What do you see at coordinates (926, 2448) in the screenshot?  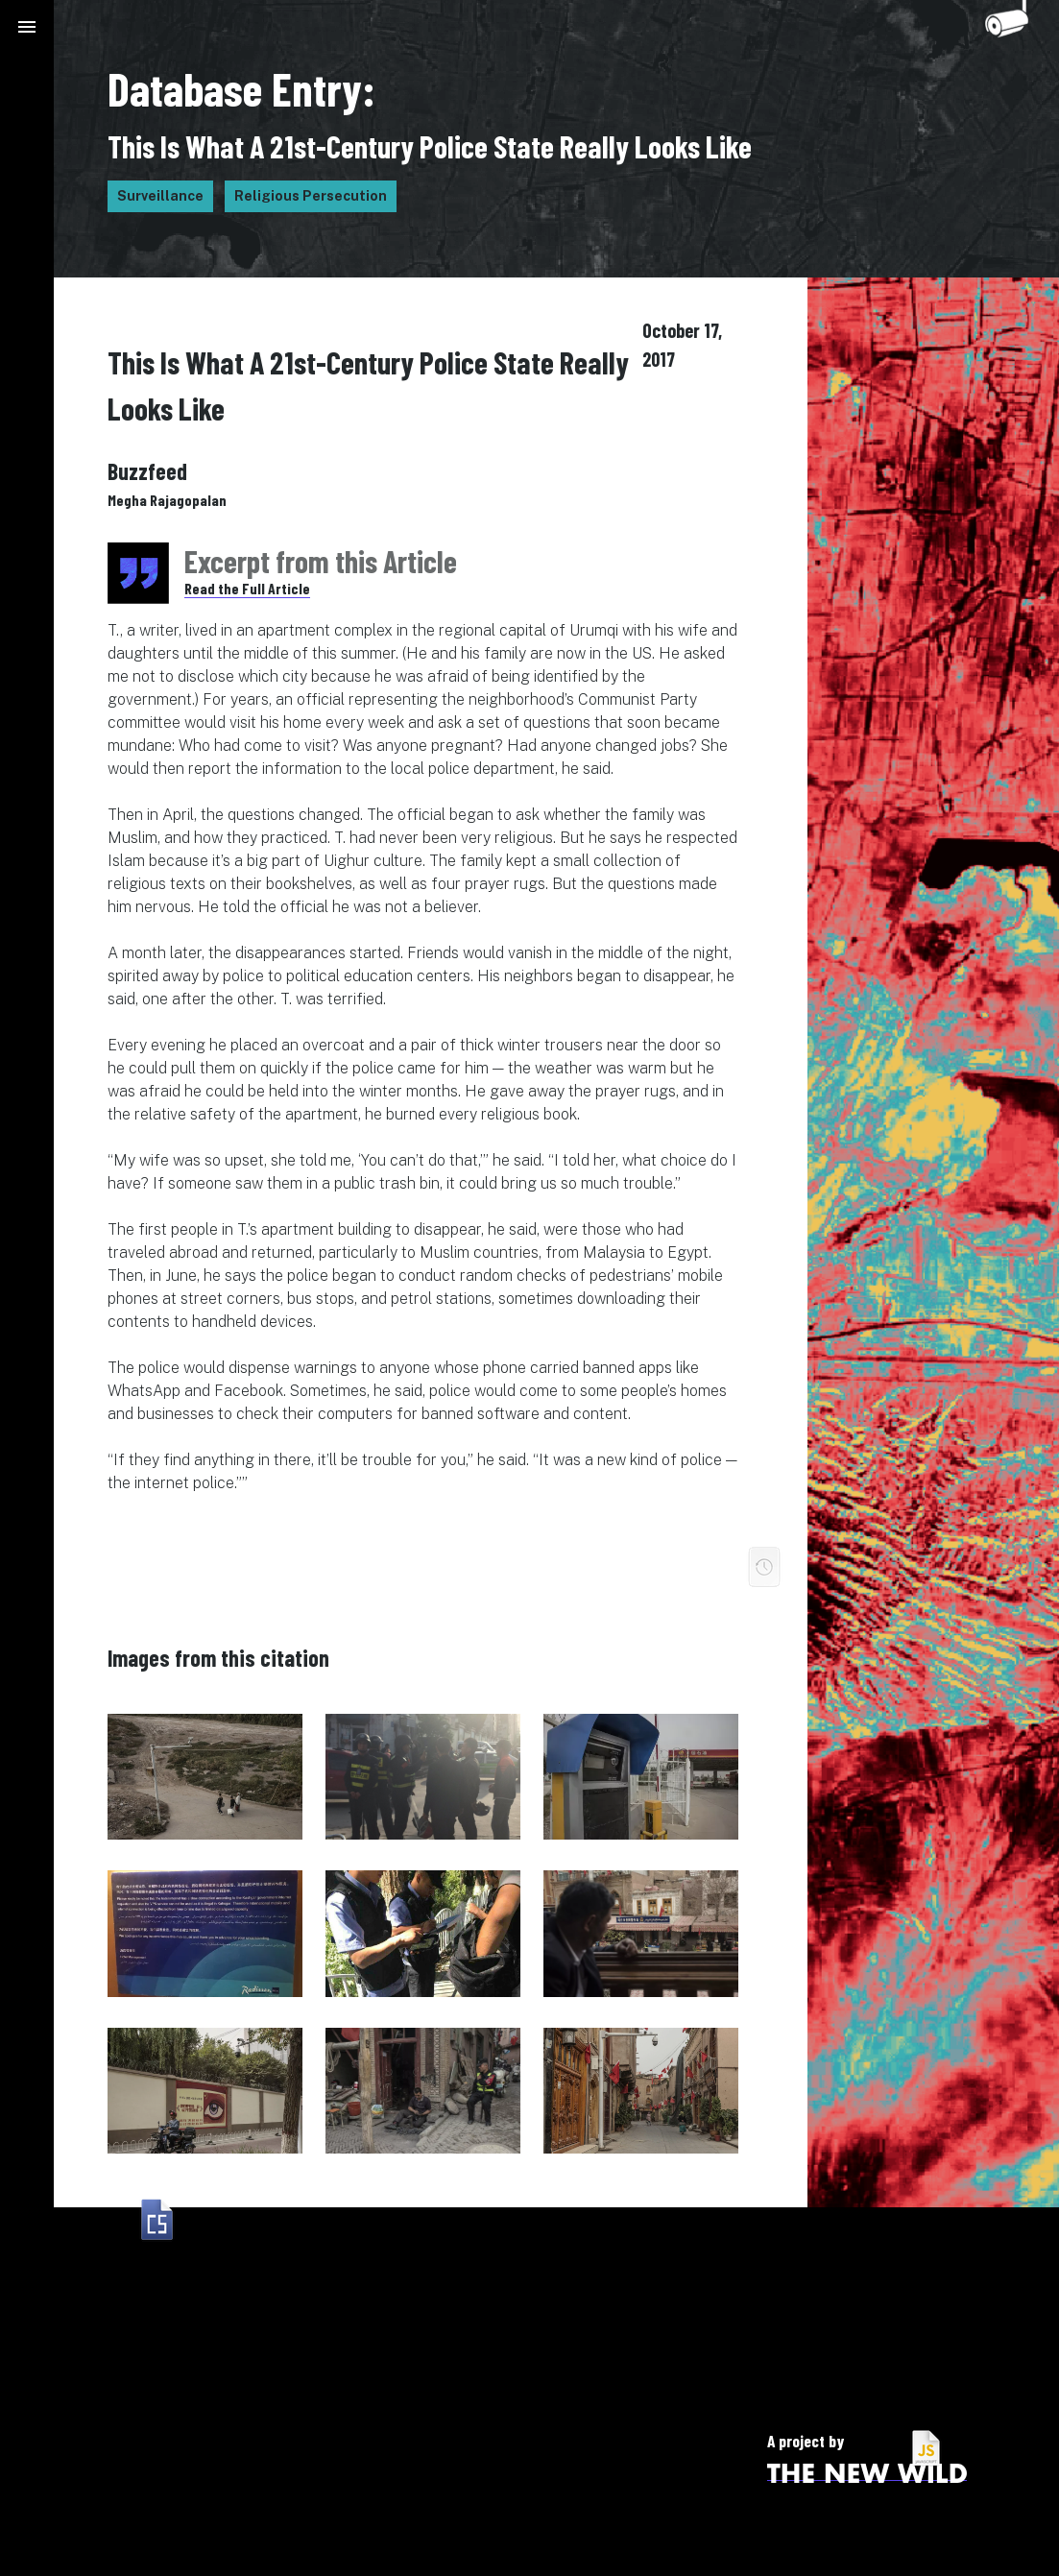 I see `a javascript source code file` at bounding box center [926, 2448].